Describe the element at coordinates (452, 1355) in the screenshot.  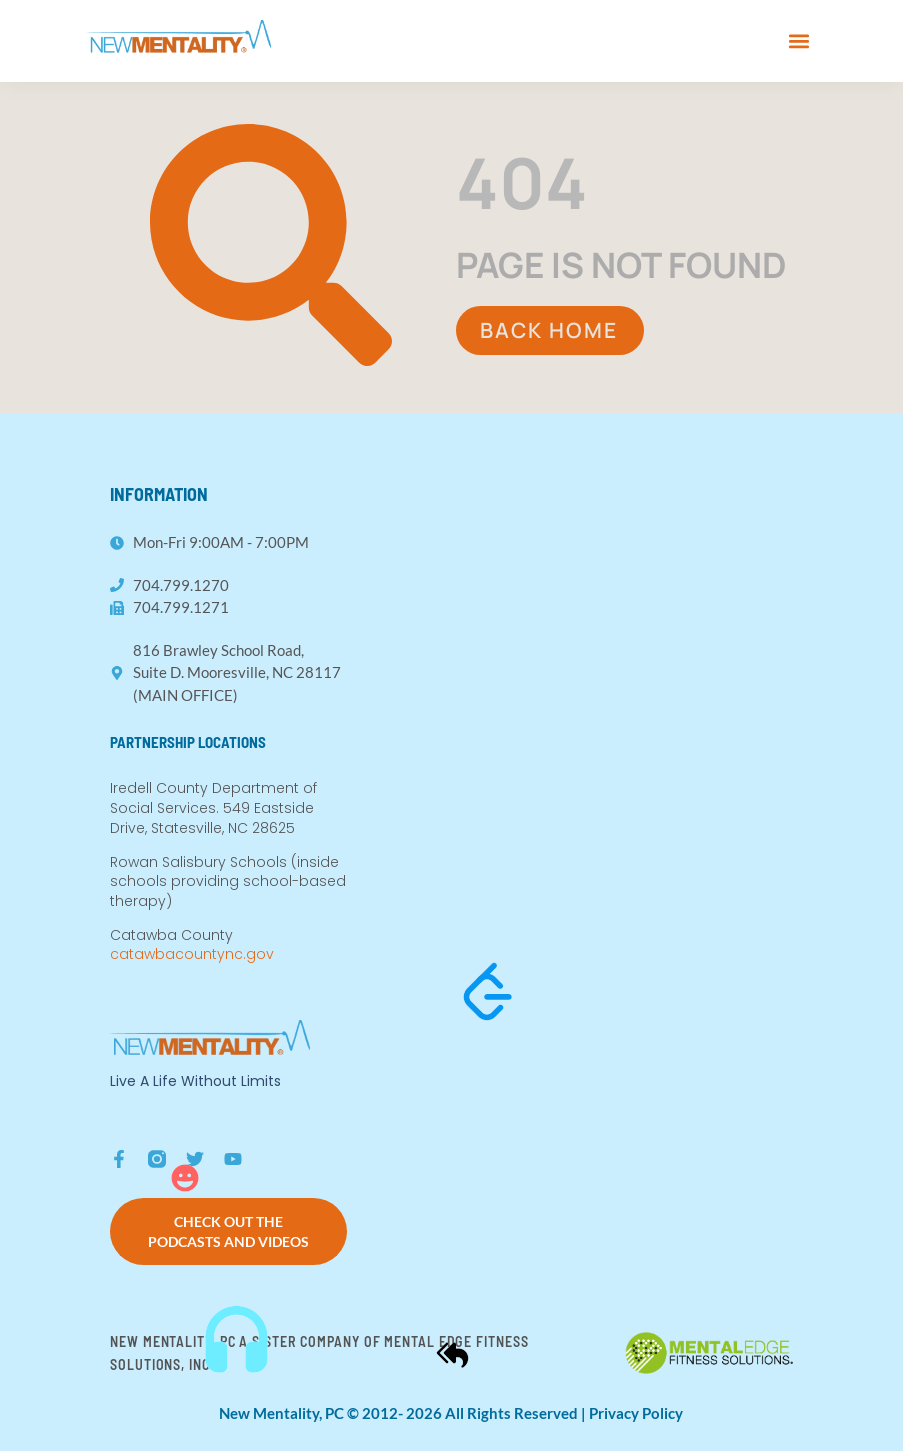
I see `reply to all recipients` at that location.